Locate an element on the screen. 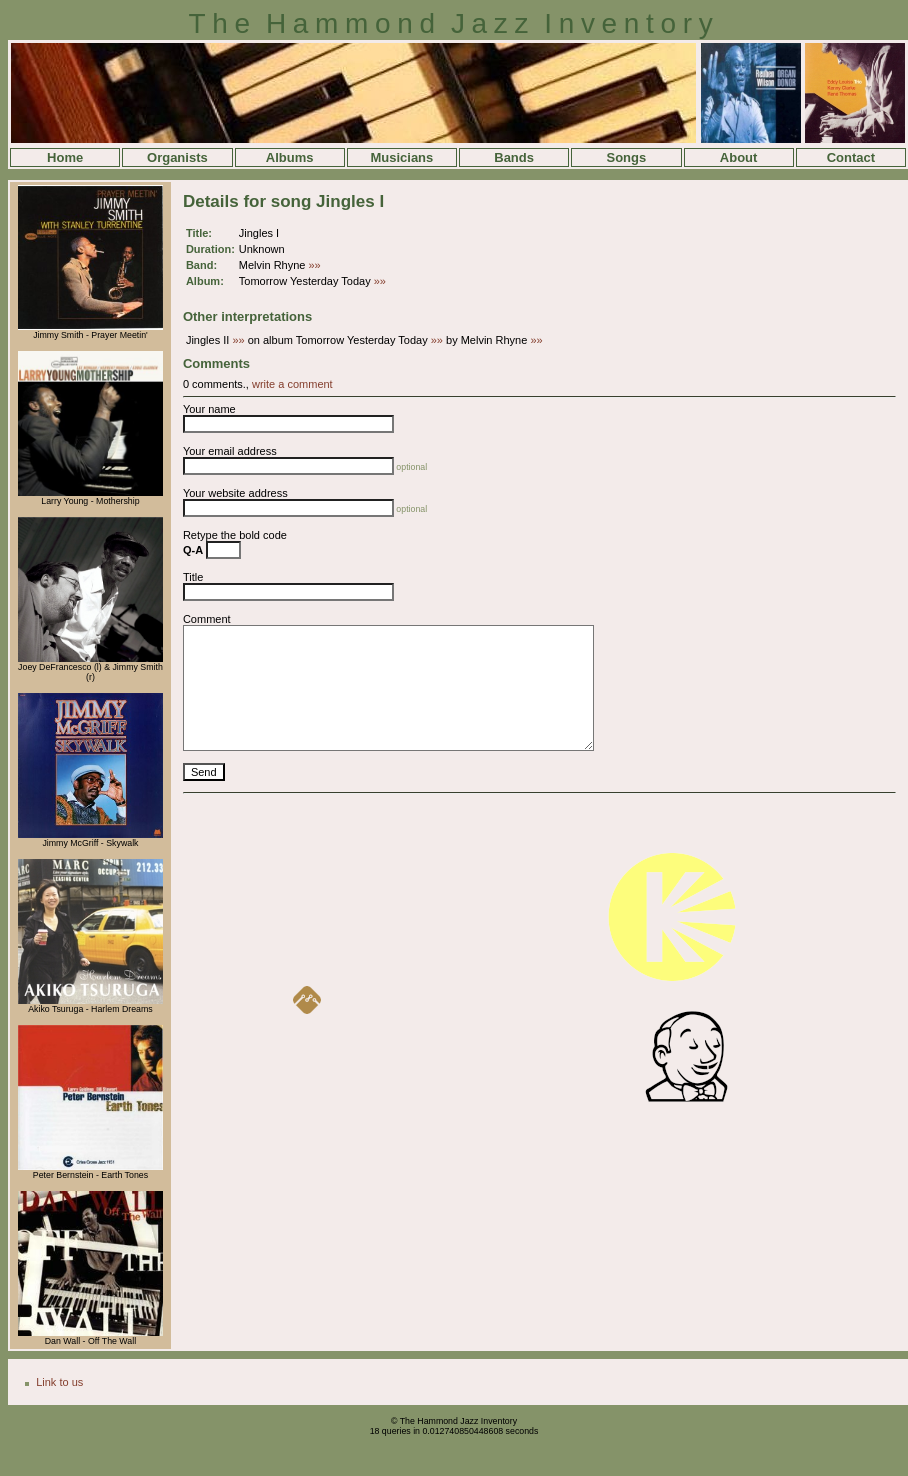 The width and height of the screenshot is (908, 1476). Jenkins CI/CD automation server logo is located at coordinates (686, 1056).